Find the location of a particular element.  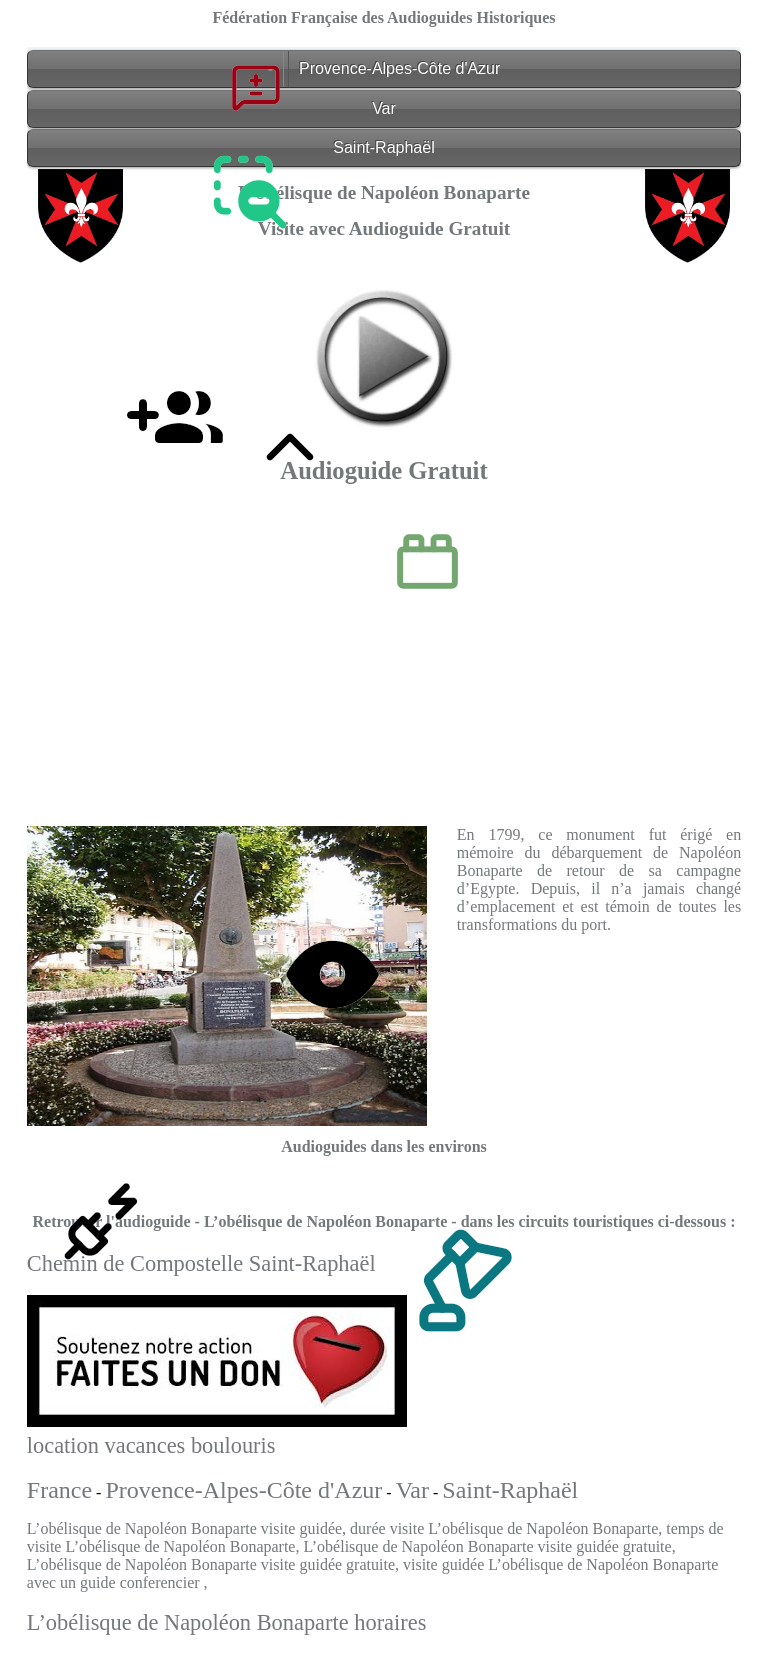

view or preview content is located at coordinates (332, 974).